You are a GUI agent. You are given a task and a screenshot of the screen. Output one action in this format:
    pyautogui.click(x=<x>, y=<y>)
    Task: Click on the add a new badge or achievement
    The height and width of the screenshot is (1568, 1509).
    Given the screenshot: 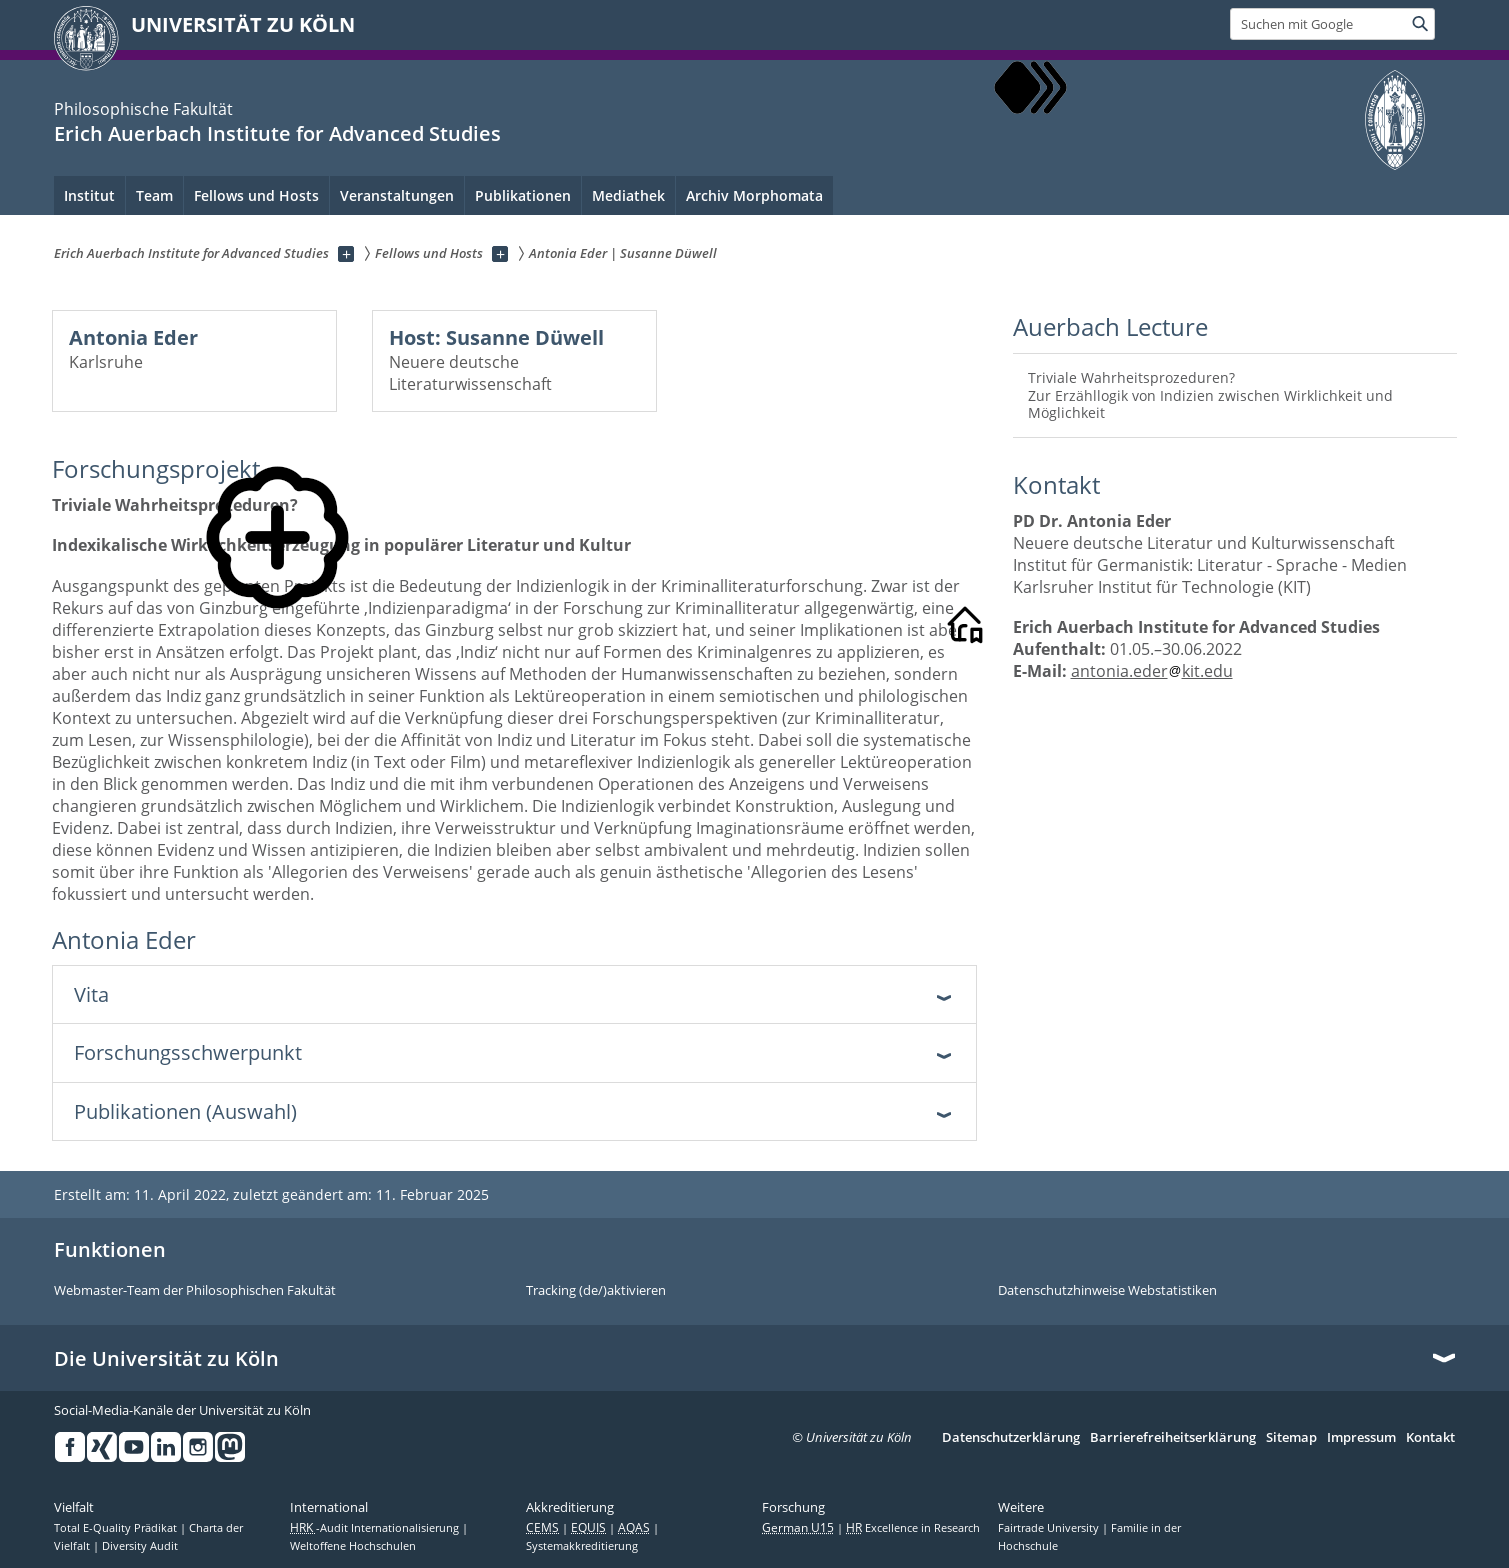 What is the action you would take?
    pyautogui.click(x=277, y=537)
    